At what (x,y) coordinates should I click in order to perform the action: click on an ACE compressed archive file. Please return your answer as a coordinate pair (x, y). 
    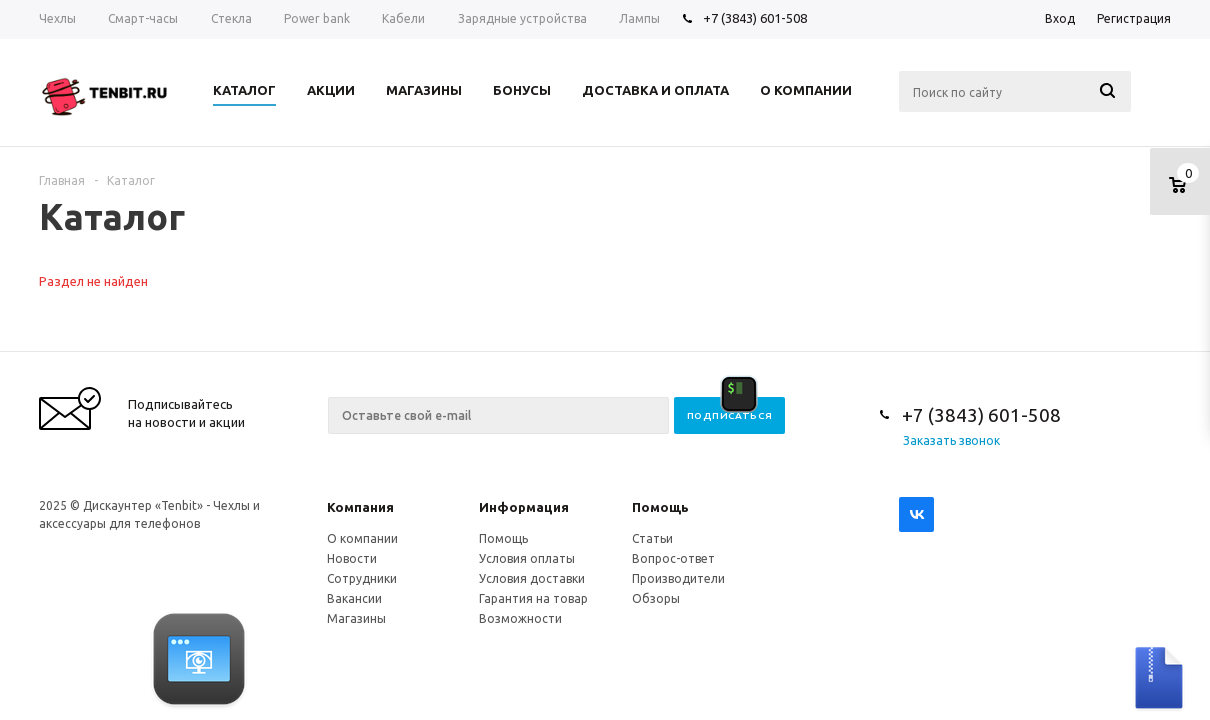
    Looking at the image, I should click on (1159, 679).